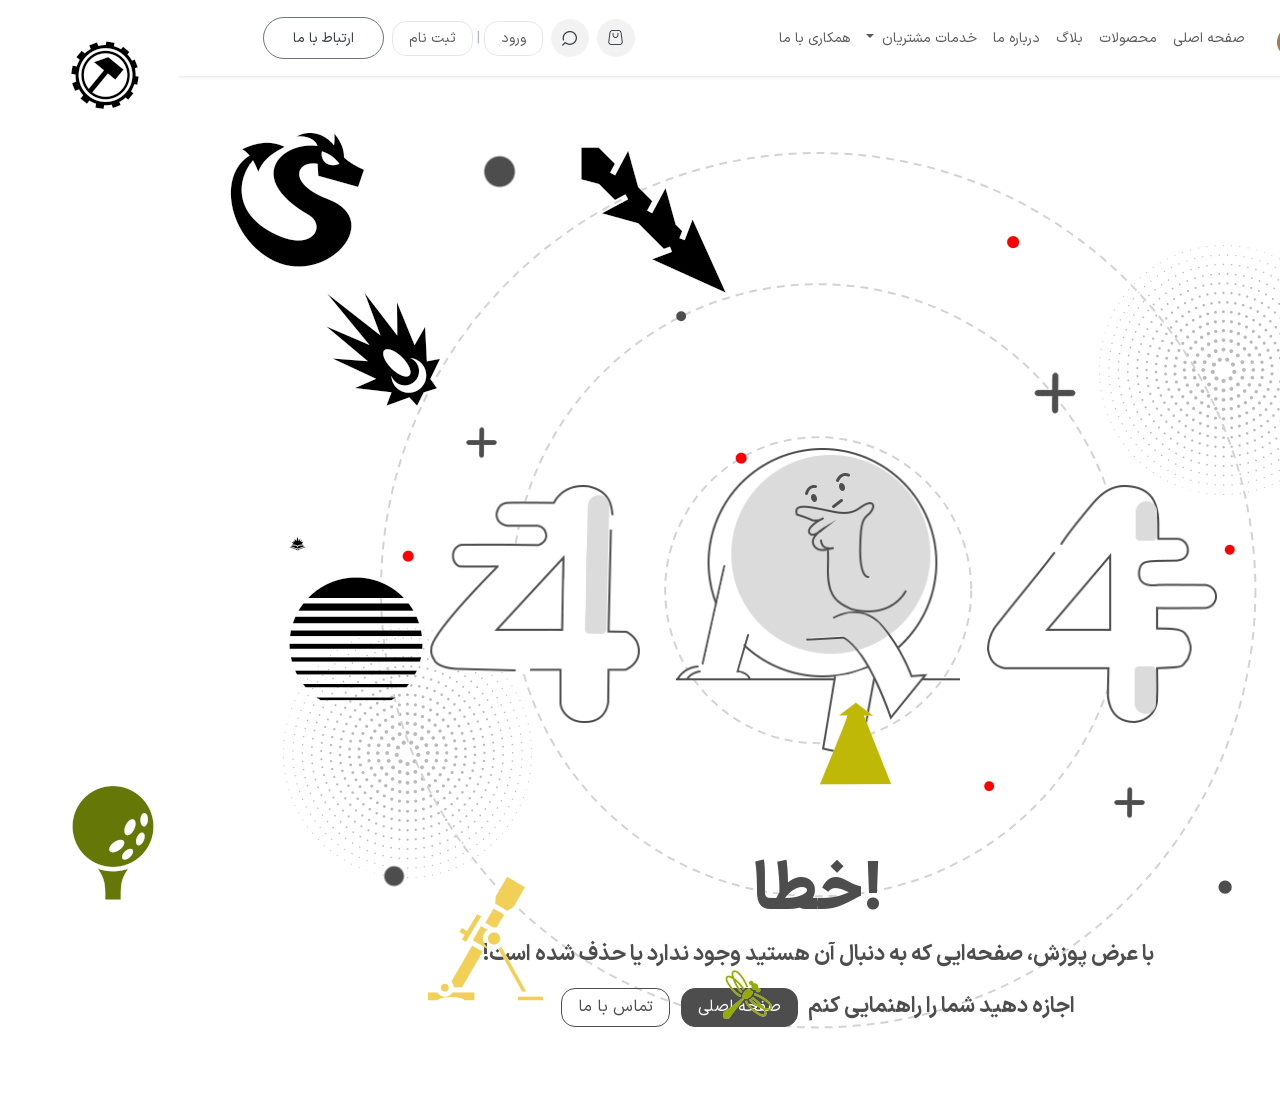 The height and width of the screenshot is (1093, 1280). Describe the element at coordinates (356, 644) in the screenshot. I see `retro or synthwave style sun decoration` at that location.